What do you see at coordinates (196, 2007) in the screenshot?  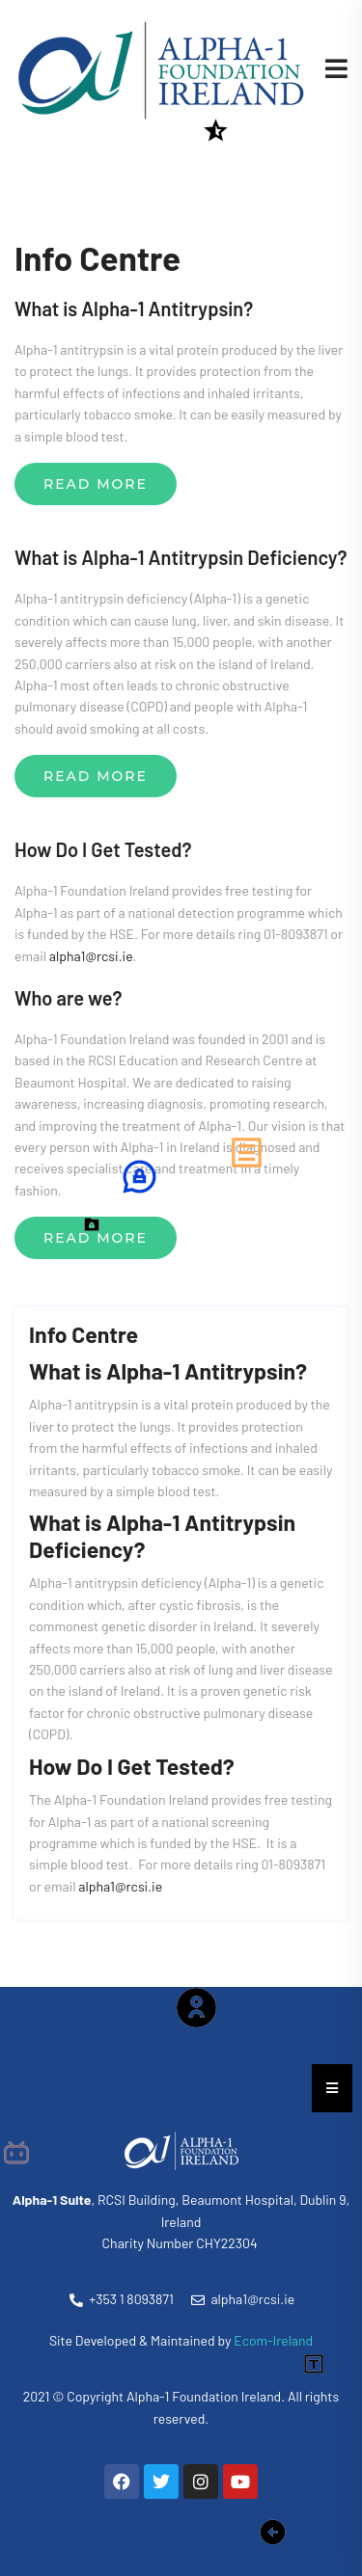 I see `access your account or profile` at bounding box center [196, 2007].